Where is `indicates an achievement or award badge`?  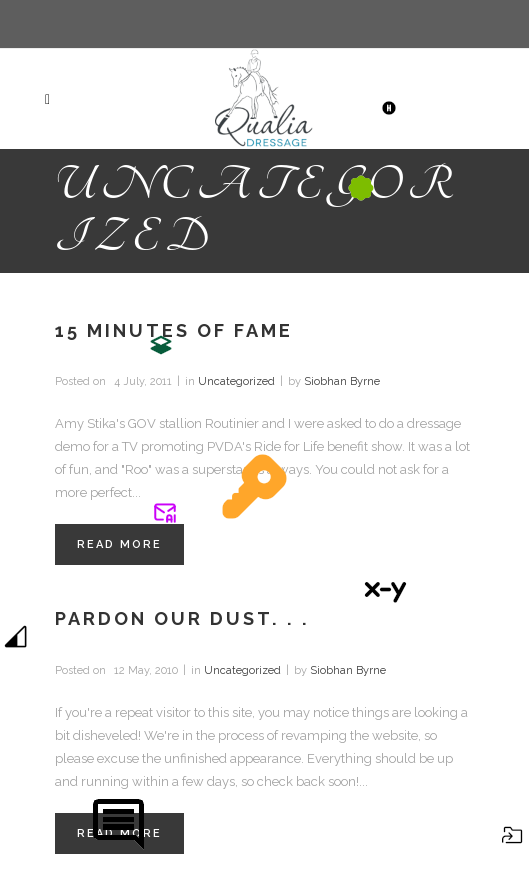
indicates an achievement or award badge is located at coordinates (361, 188).